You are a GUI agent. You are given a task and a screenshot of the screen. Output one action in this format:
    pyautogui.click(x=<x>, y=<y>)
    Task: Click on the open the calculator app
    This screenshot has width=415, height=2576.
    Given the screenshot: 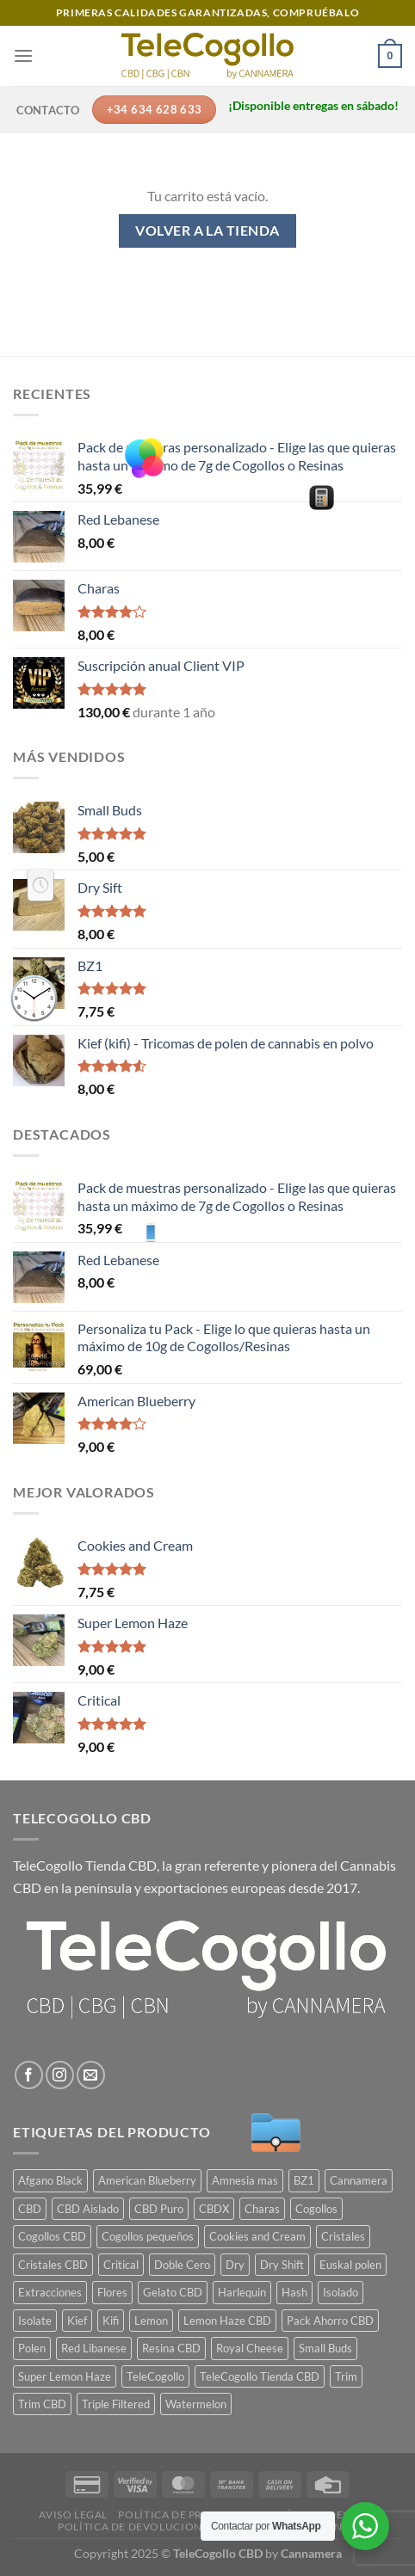 What is the action you would take?
    pyautogui.click(x=321, y=497)
    